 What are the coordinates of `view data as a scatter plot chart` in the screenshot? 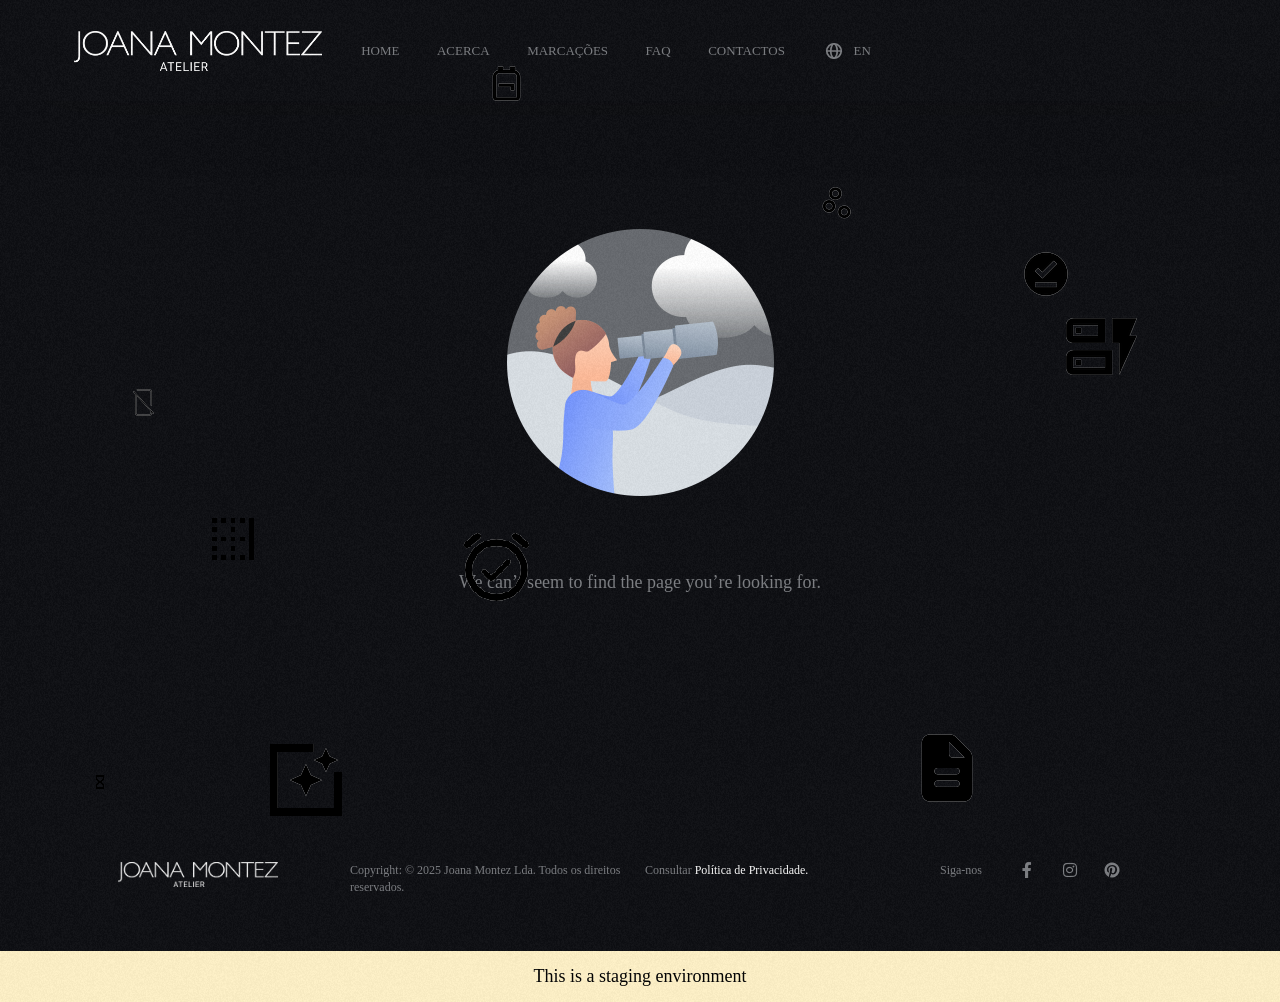 It's located at (837, 203).